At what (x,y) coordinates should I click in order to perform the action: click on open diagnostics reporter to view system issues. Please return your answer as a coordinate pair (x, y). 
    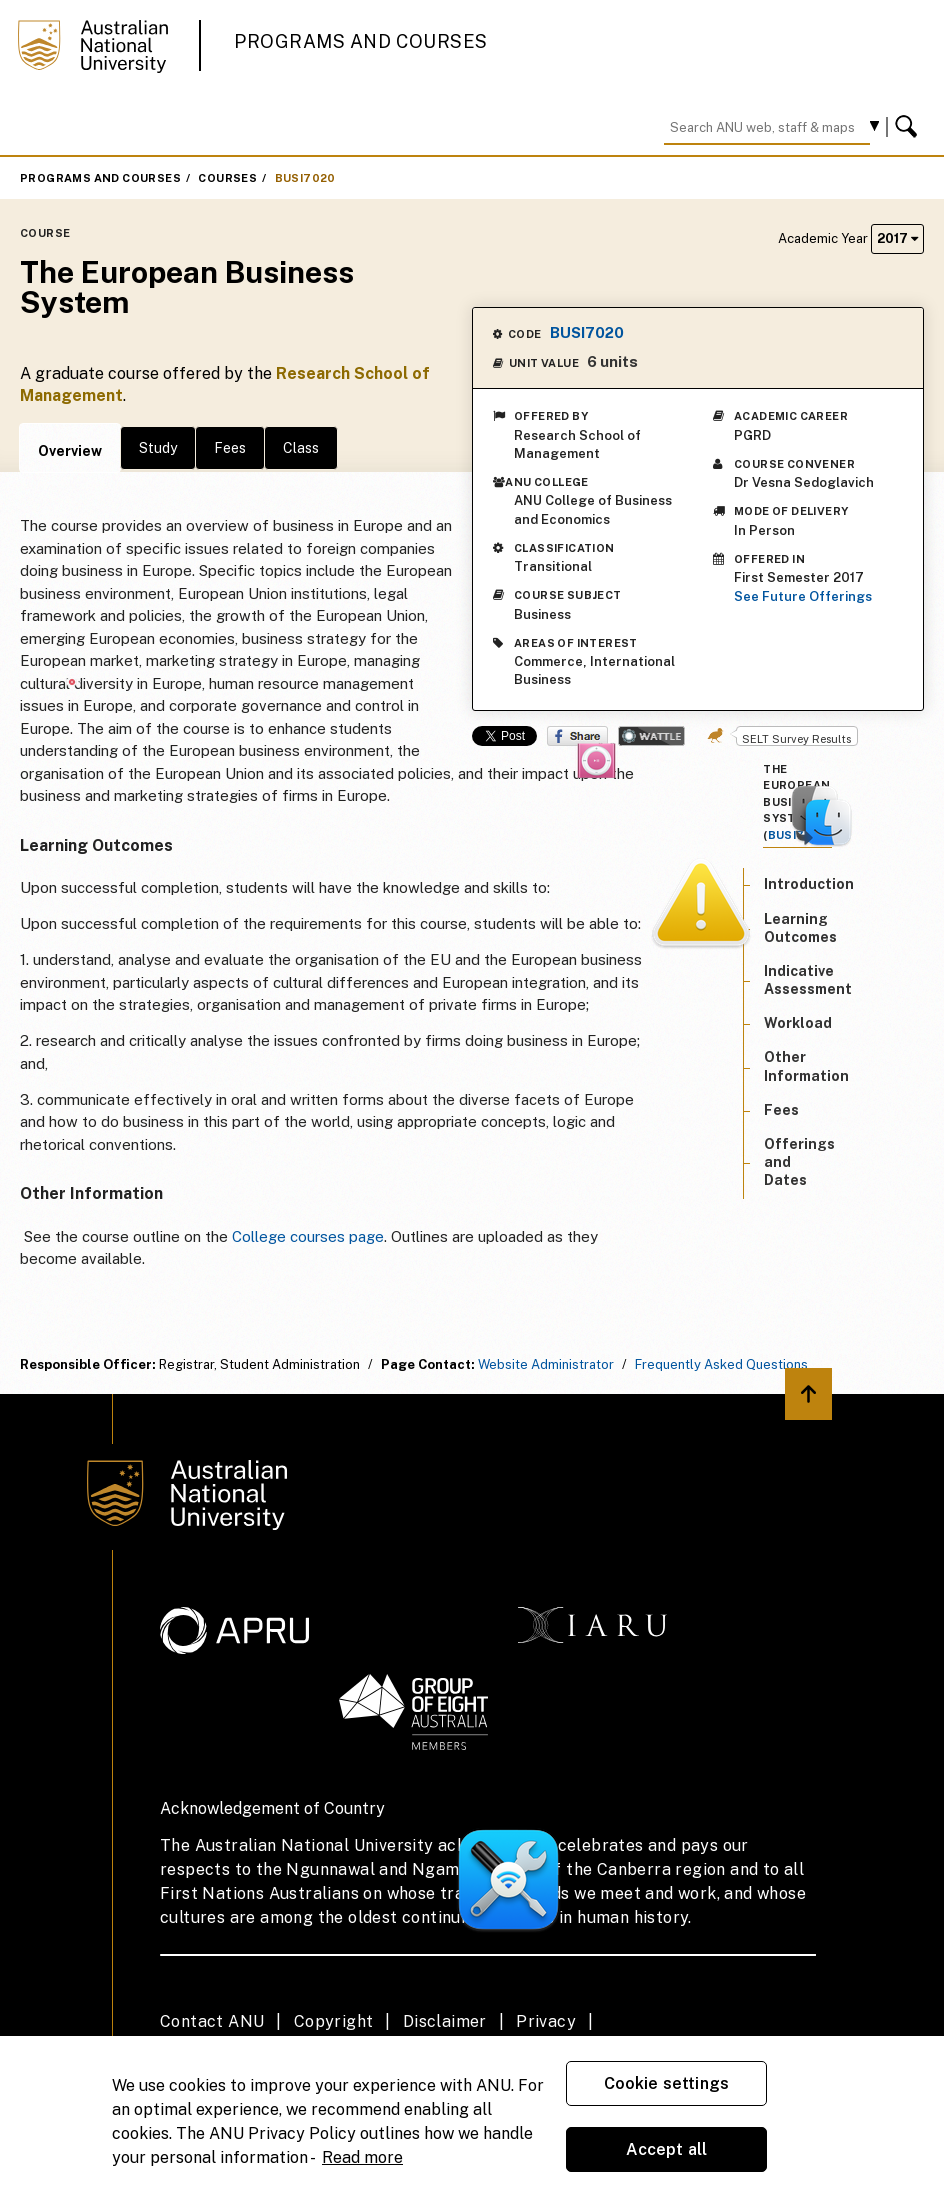
    Looking at the image, I should click on (701, 902).